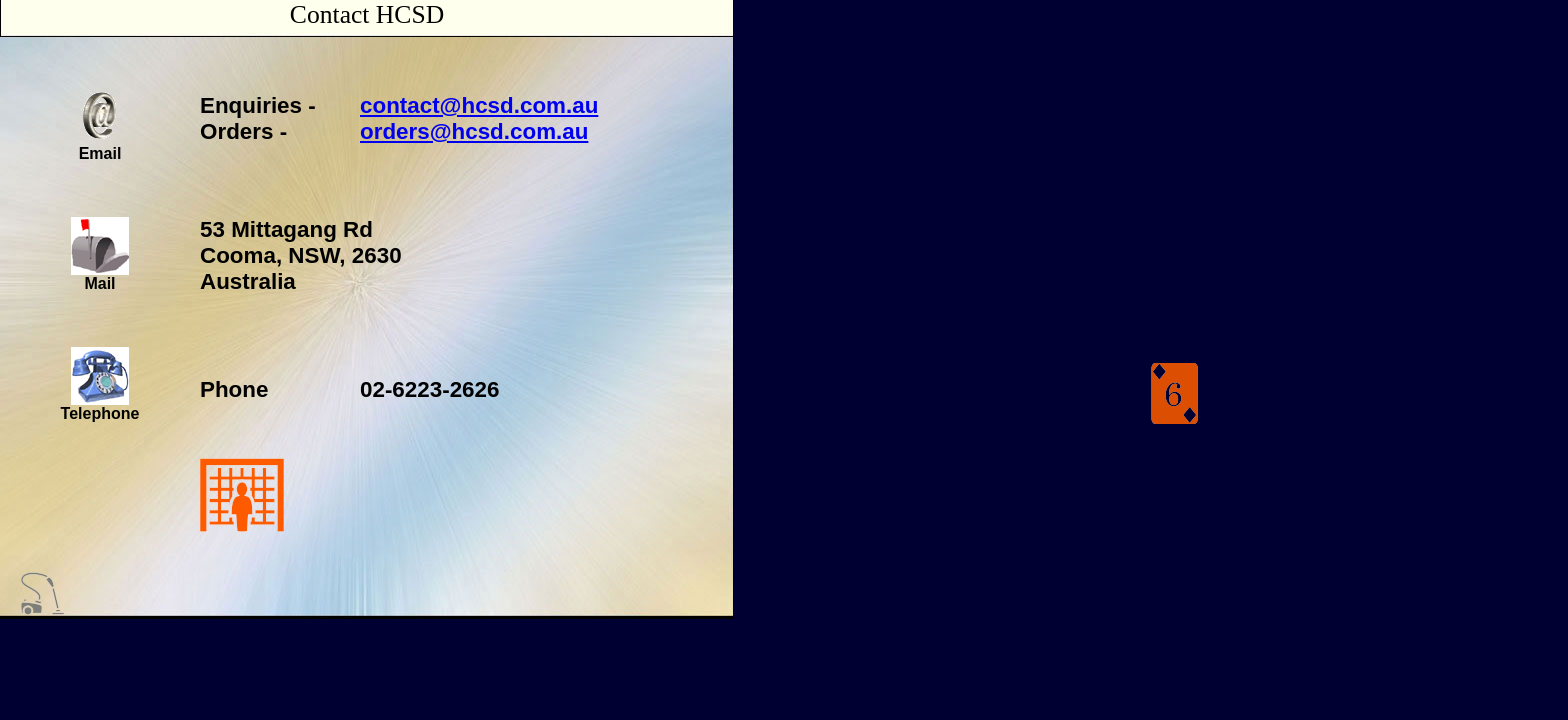 This screenshot has width=1568, height=720. What do you see at coordinates (242, 490) in the screenshot?
I see `select goalkeeper position in team lineup` at bounding box center [242, 490].